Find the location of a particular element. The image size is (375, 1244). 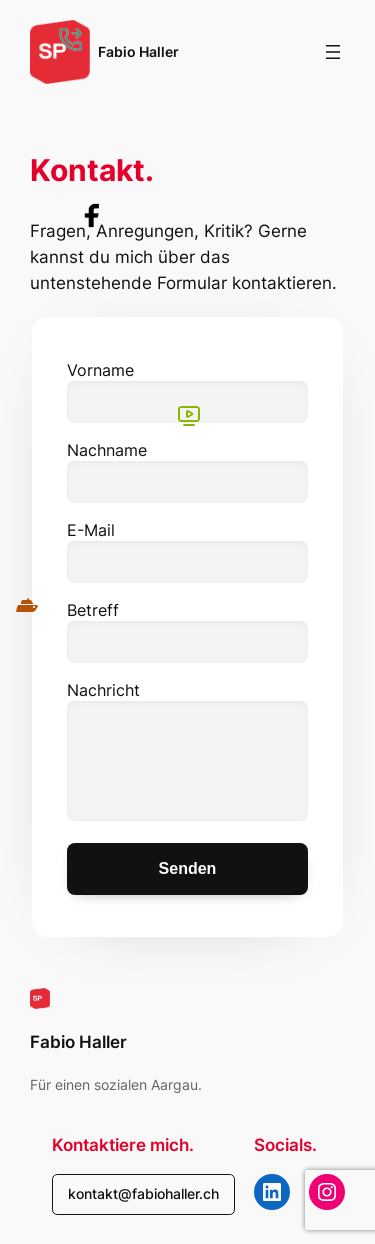

play video or stream content on TV is located at coordinates (189, 416).